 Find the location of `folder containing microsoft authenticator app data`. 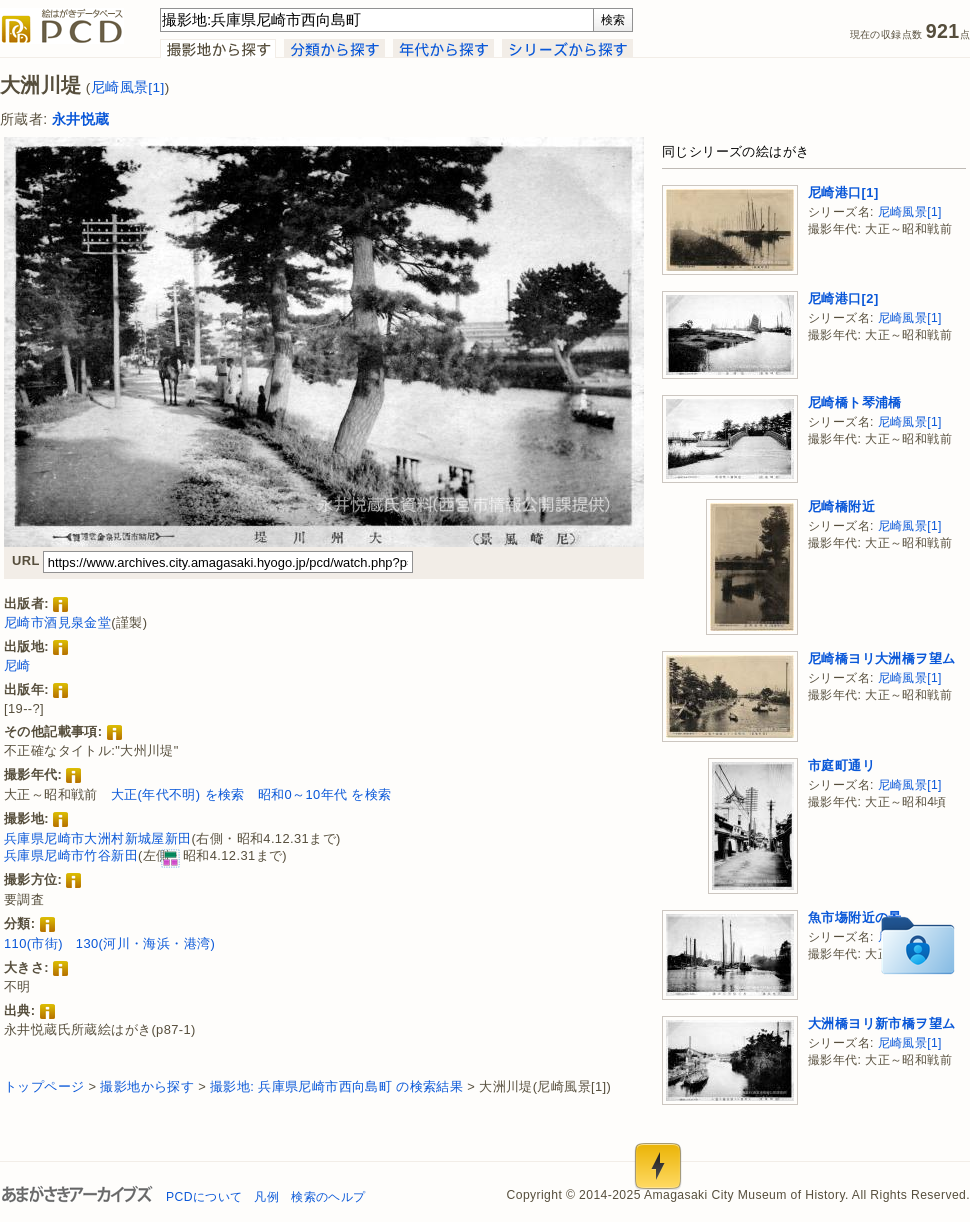

folder containing microsoft authenticator app data is located at coordinates (917, 947).